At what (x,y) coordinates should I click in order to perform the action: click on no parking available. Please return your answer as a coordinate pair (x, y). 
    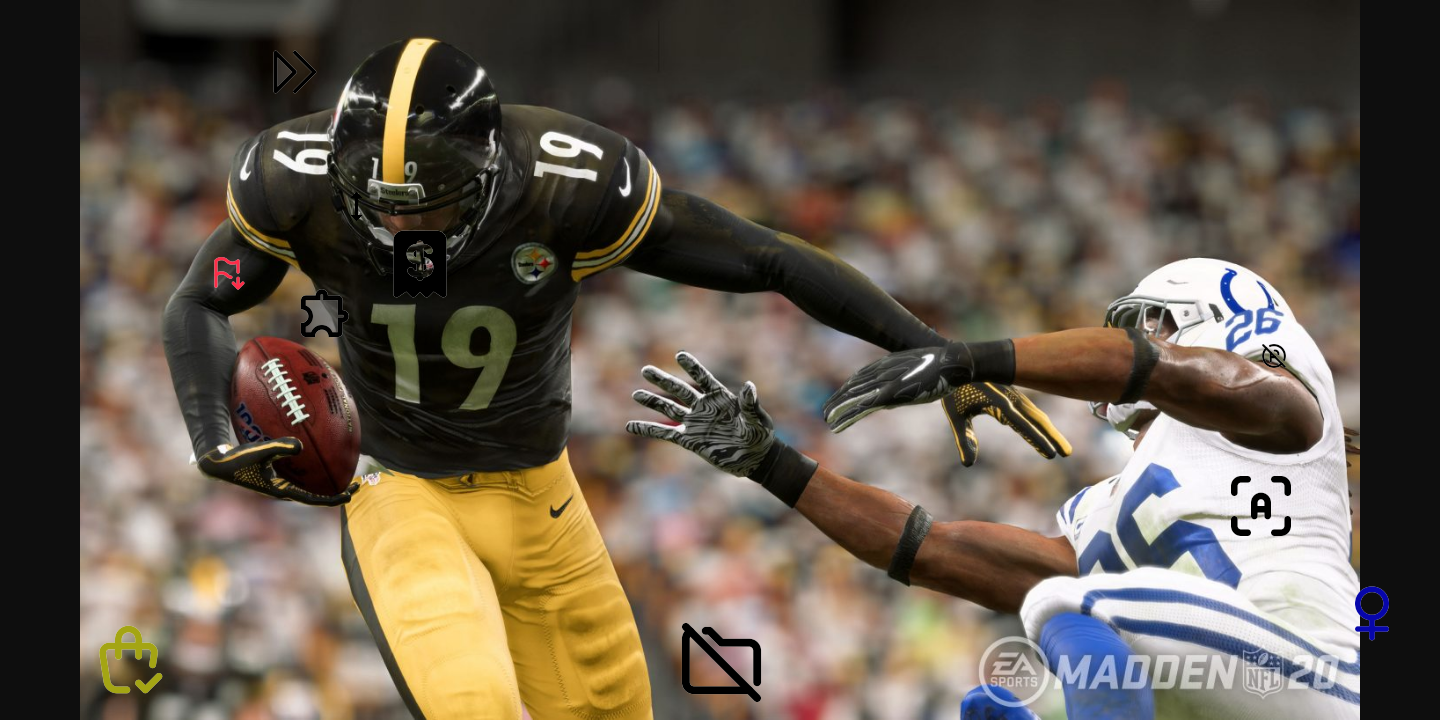
    Looking at the image, I should click on (1274, 356).